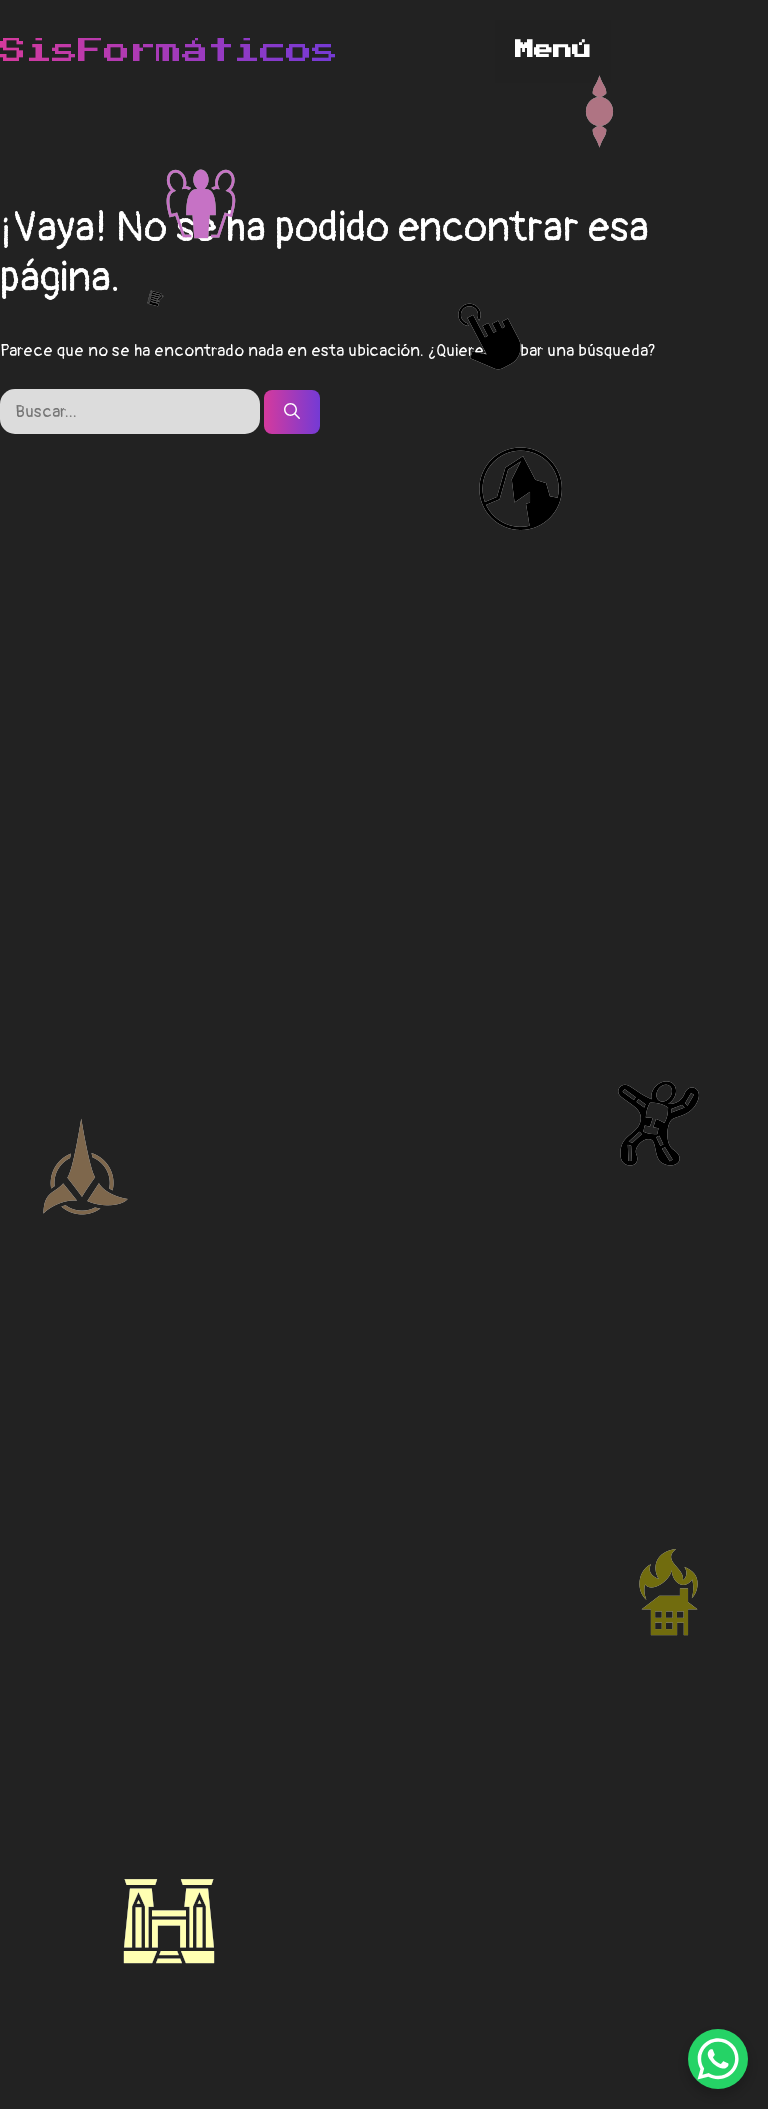  I want to click on view character anatomy or internal stats, so click(658, 1123).